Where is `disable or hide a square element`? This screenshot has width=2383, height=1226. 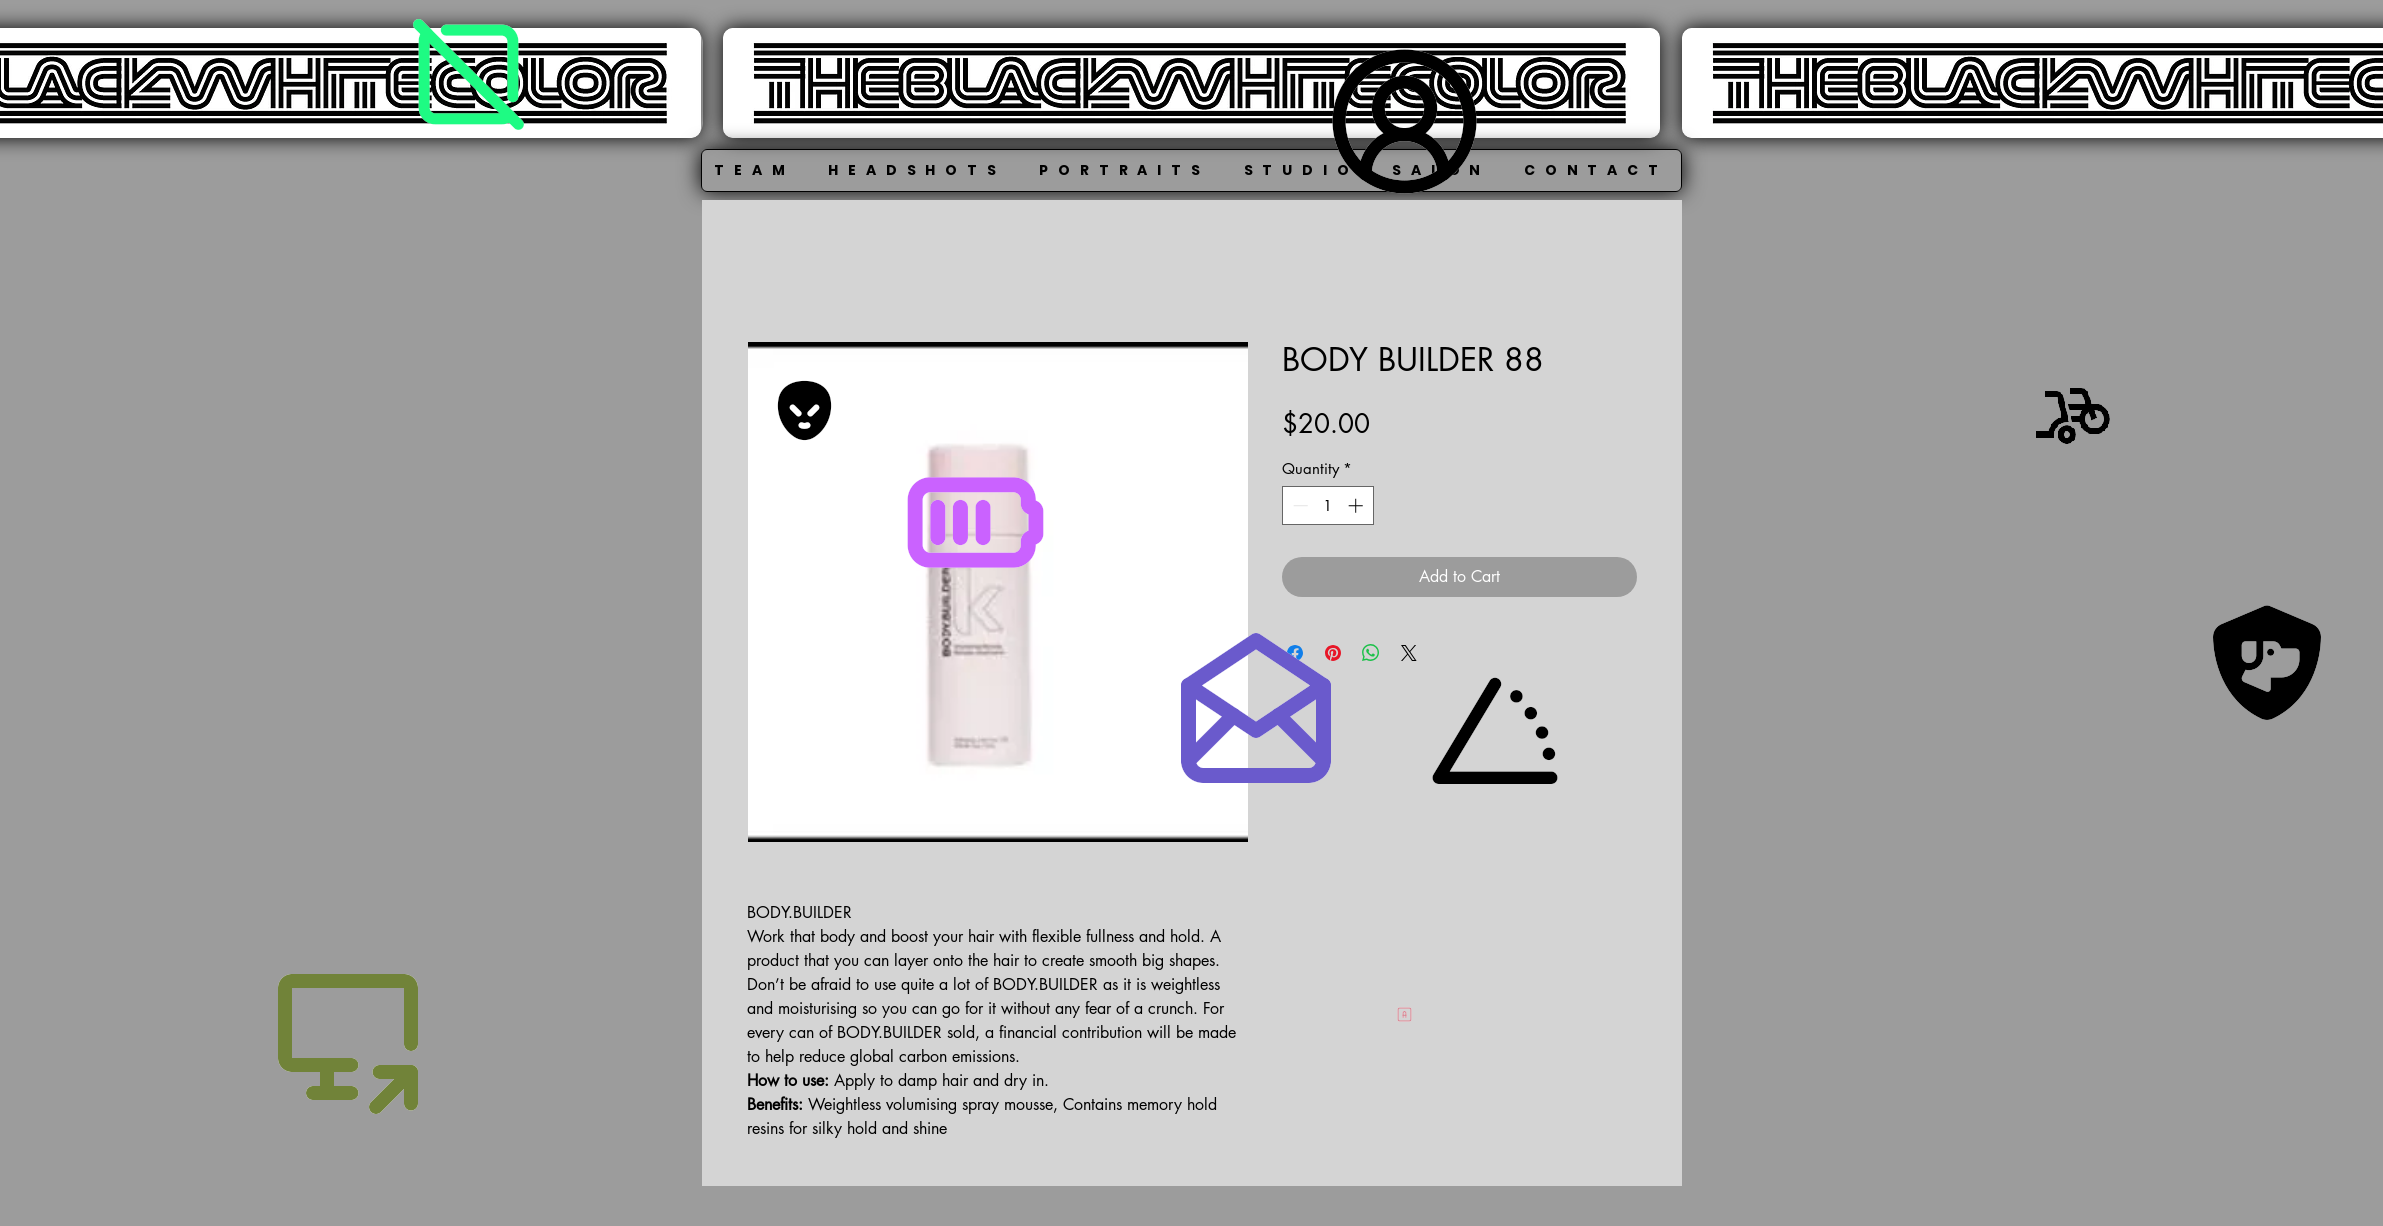
disable or hide a square element is located at coordinates (468, 74).